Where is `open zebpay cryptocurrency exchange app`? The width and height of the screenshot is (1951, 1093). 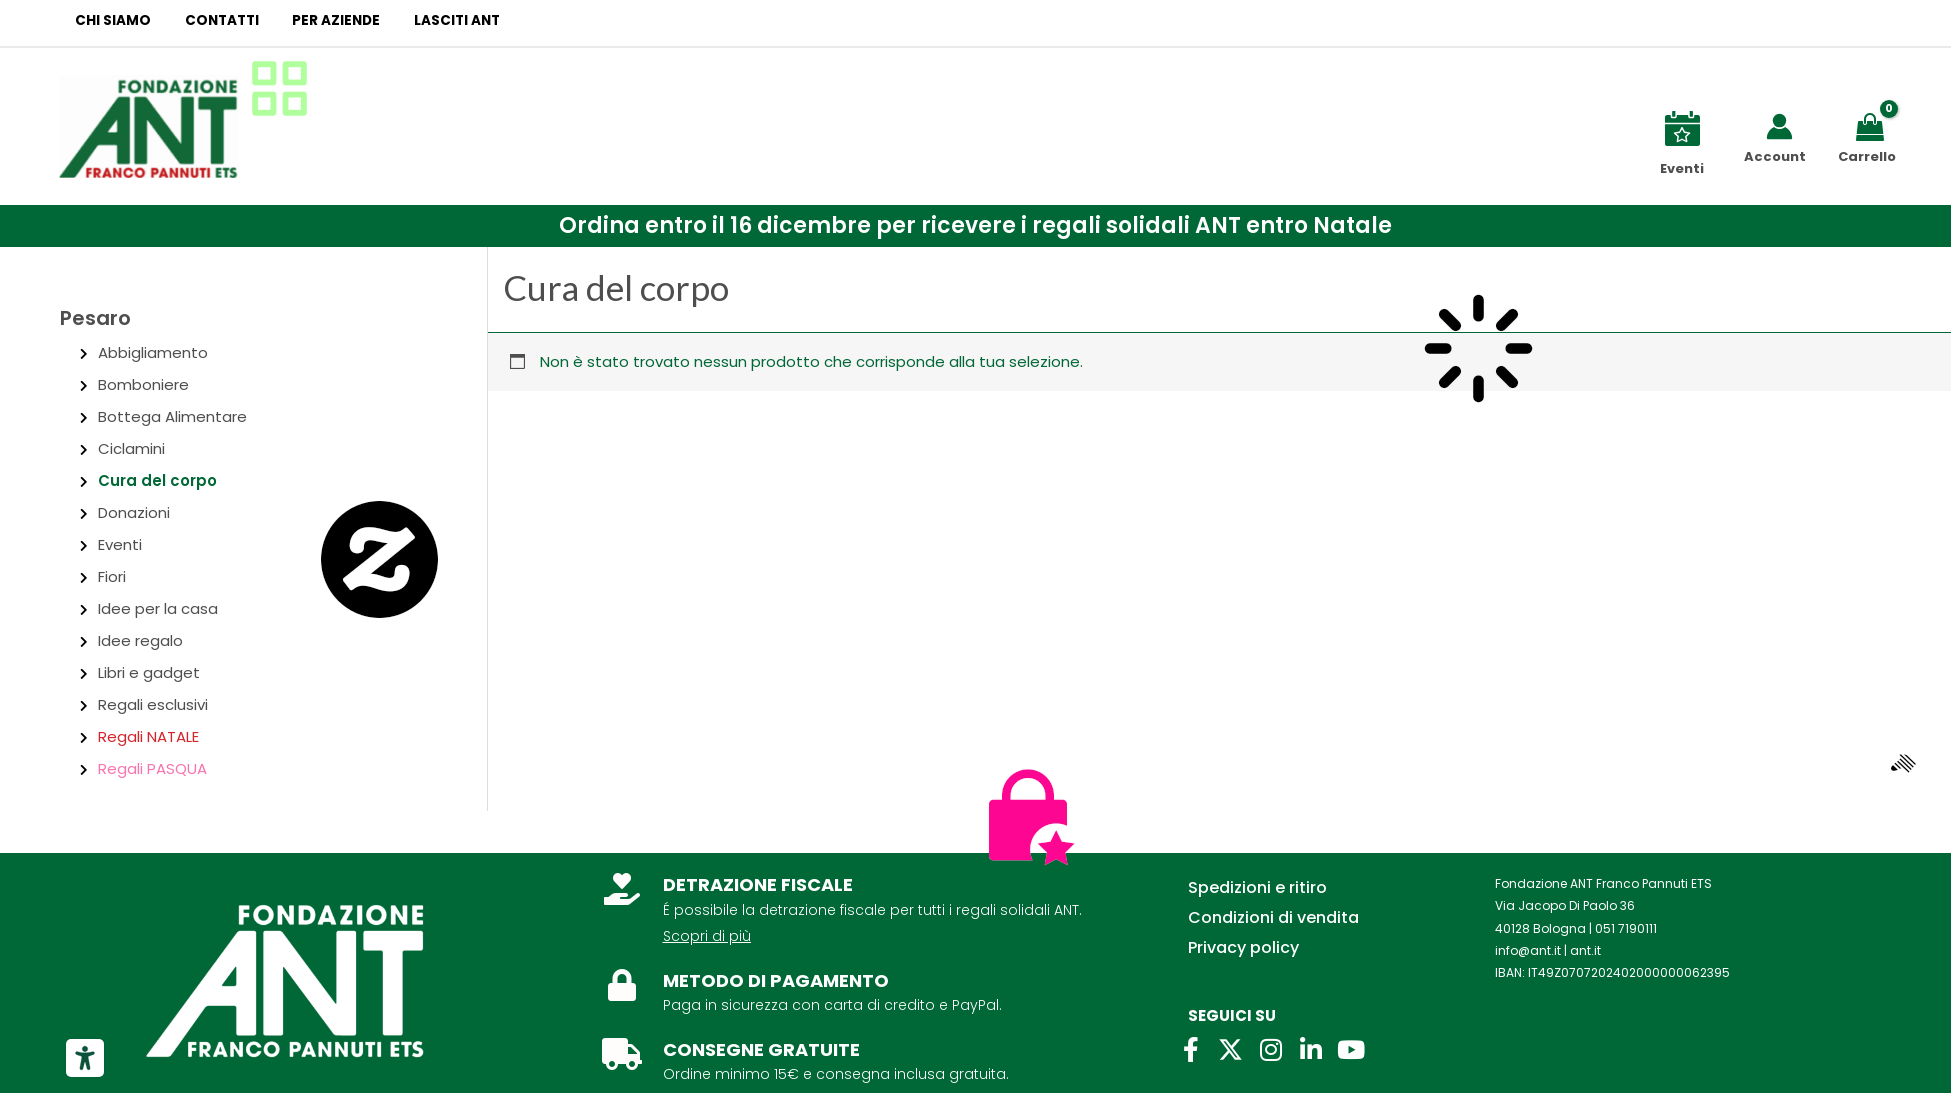
open zebpay cryptocurrency exchange app is located at coordinates (1903, 763).